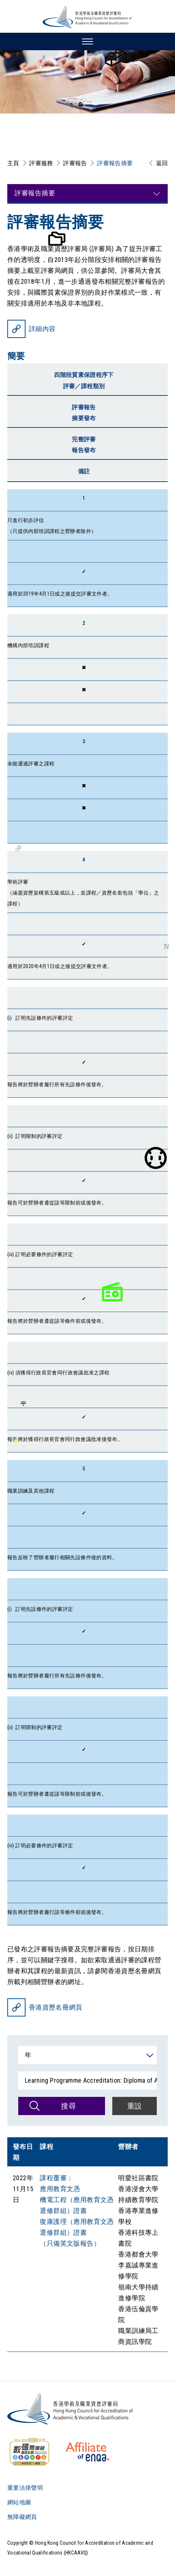  What do you see at coordinates (16, 1443) in the screenshot?
I see `mark a location on the map` at bounding box center [16, 1443].